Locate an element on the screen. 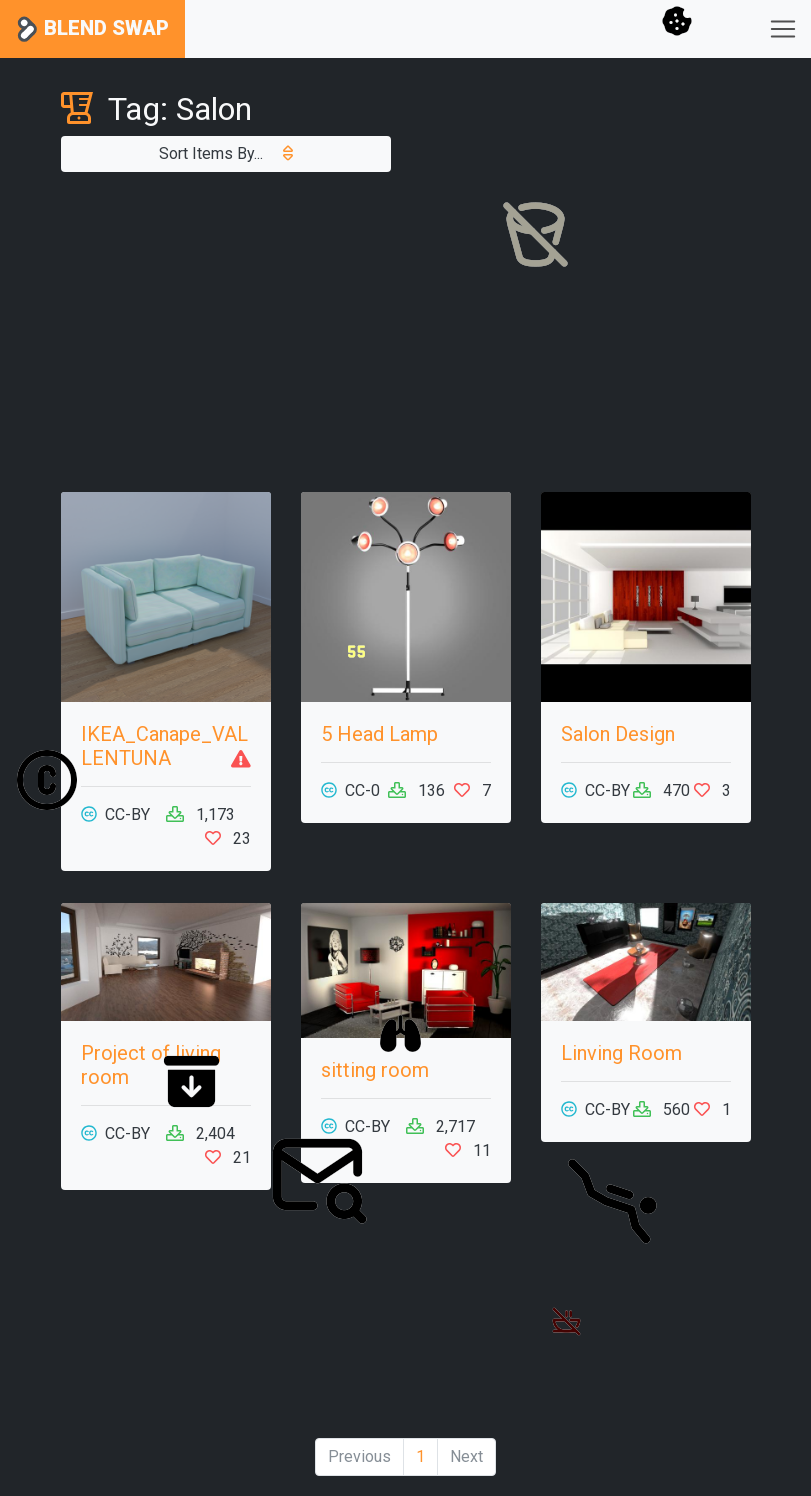  soup or hot food unavailable is located at coordinates (566, 1321).